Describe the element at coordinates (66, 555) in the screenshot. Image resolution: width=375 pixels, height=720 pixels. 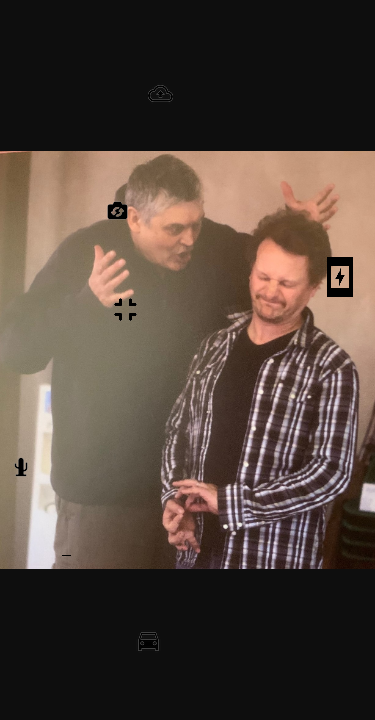
I see `remove an item from a list` at that location.